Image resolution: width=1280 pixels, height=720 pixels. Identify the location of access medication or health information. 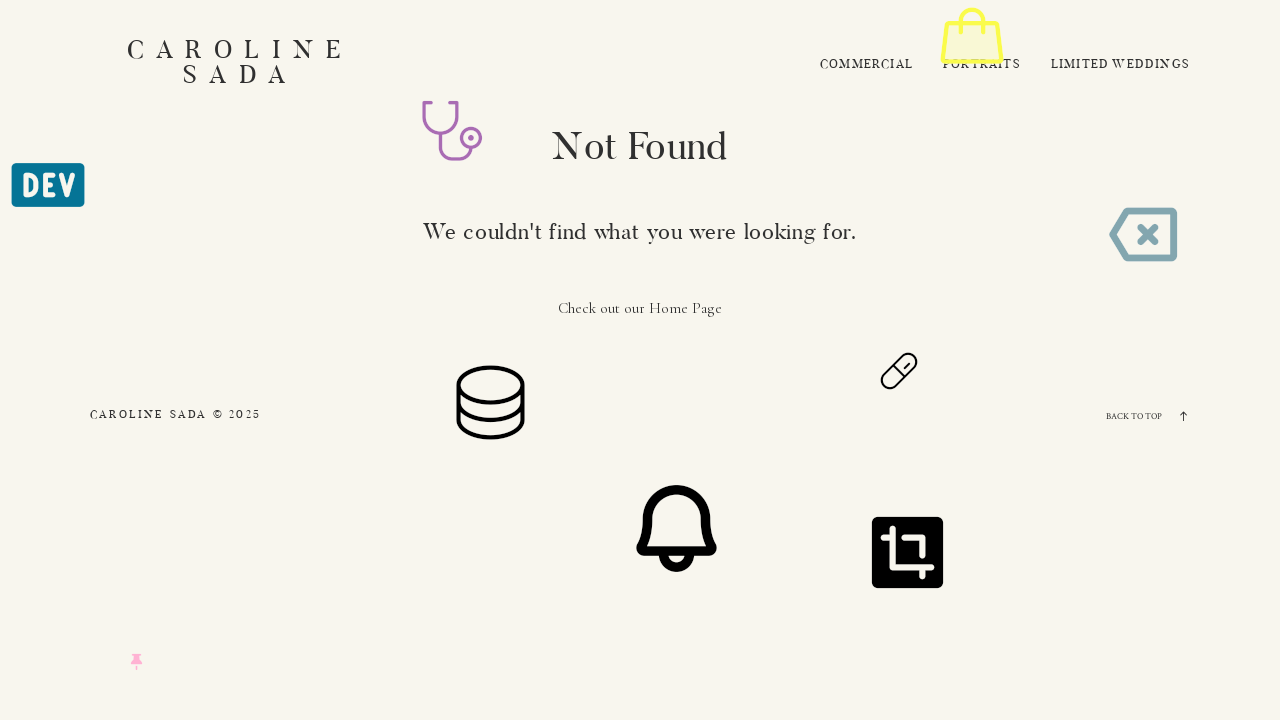
(899, 371).